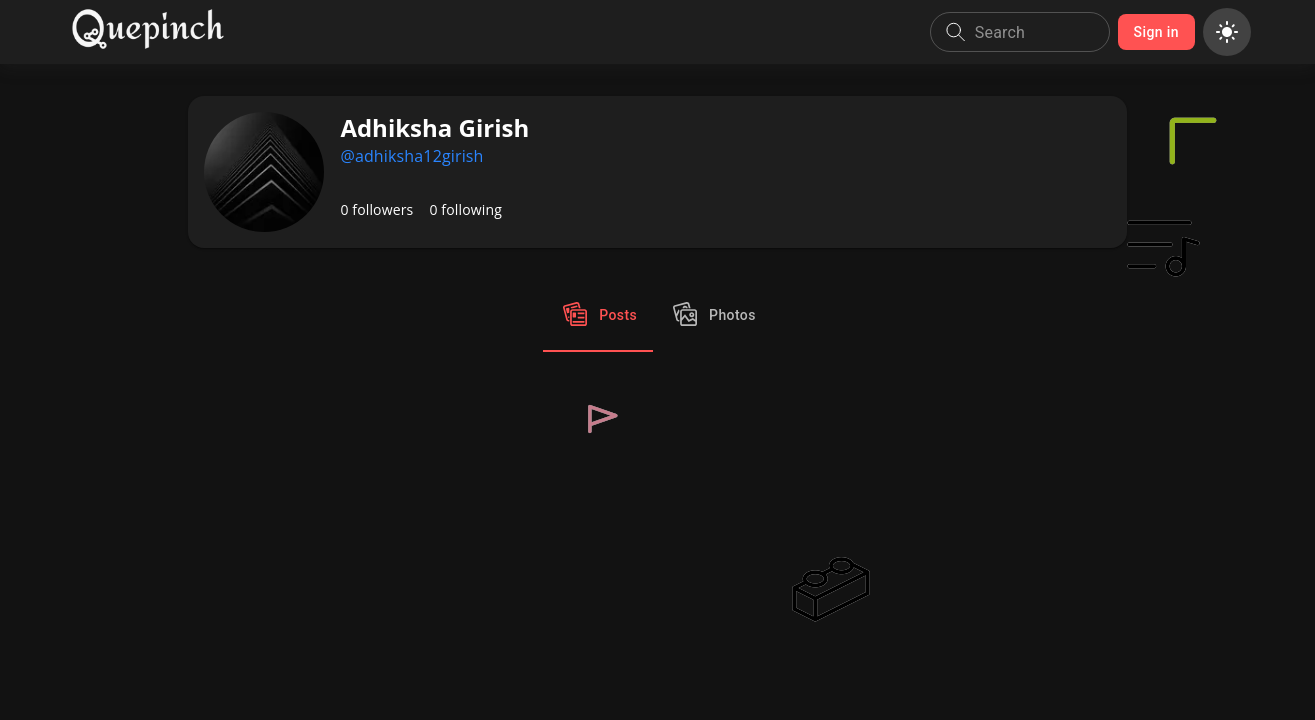 This screenshot has width=1315, height=720. What do you see at coordinates (1193, 141) in the screenshot?
I see `adjust corner radius of a shape` at bounding box center [1193, 141].